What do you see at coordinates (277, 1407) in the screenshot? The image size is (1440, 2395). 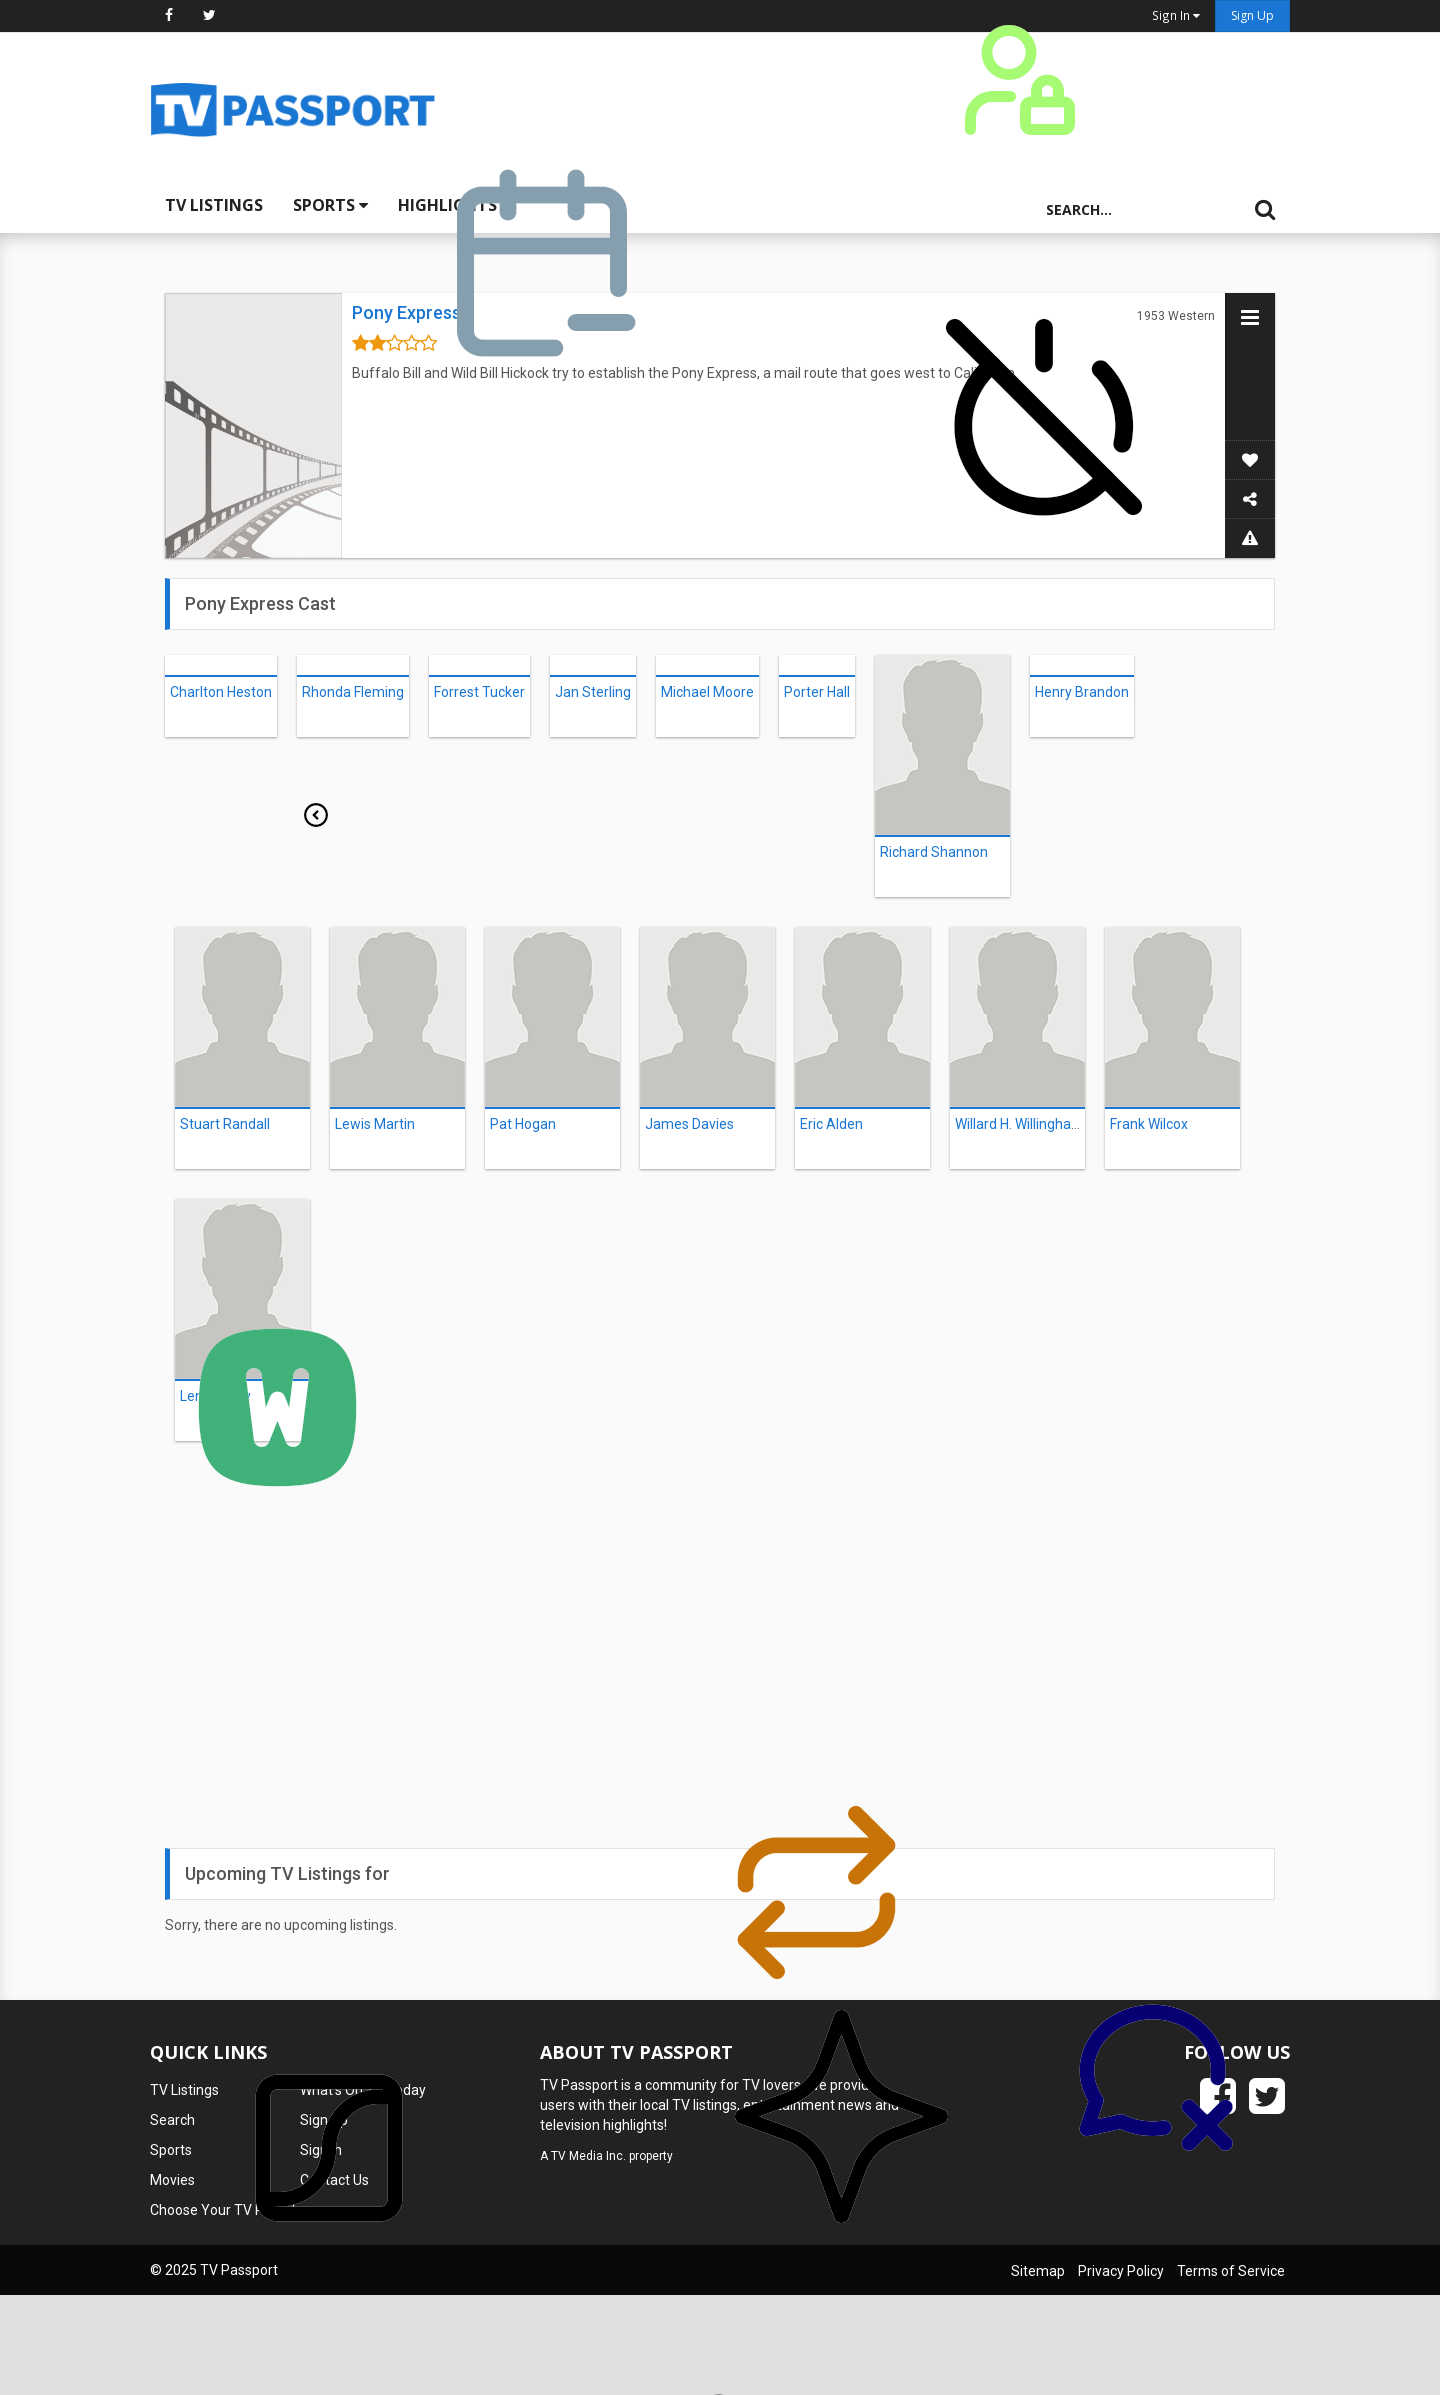 I see `app icon for a service or brand starting with "W"` at bounding box center [277, 1407].